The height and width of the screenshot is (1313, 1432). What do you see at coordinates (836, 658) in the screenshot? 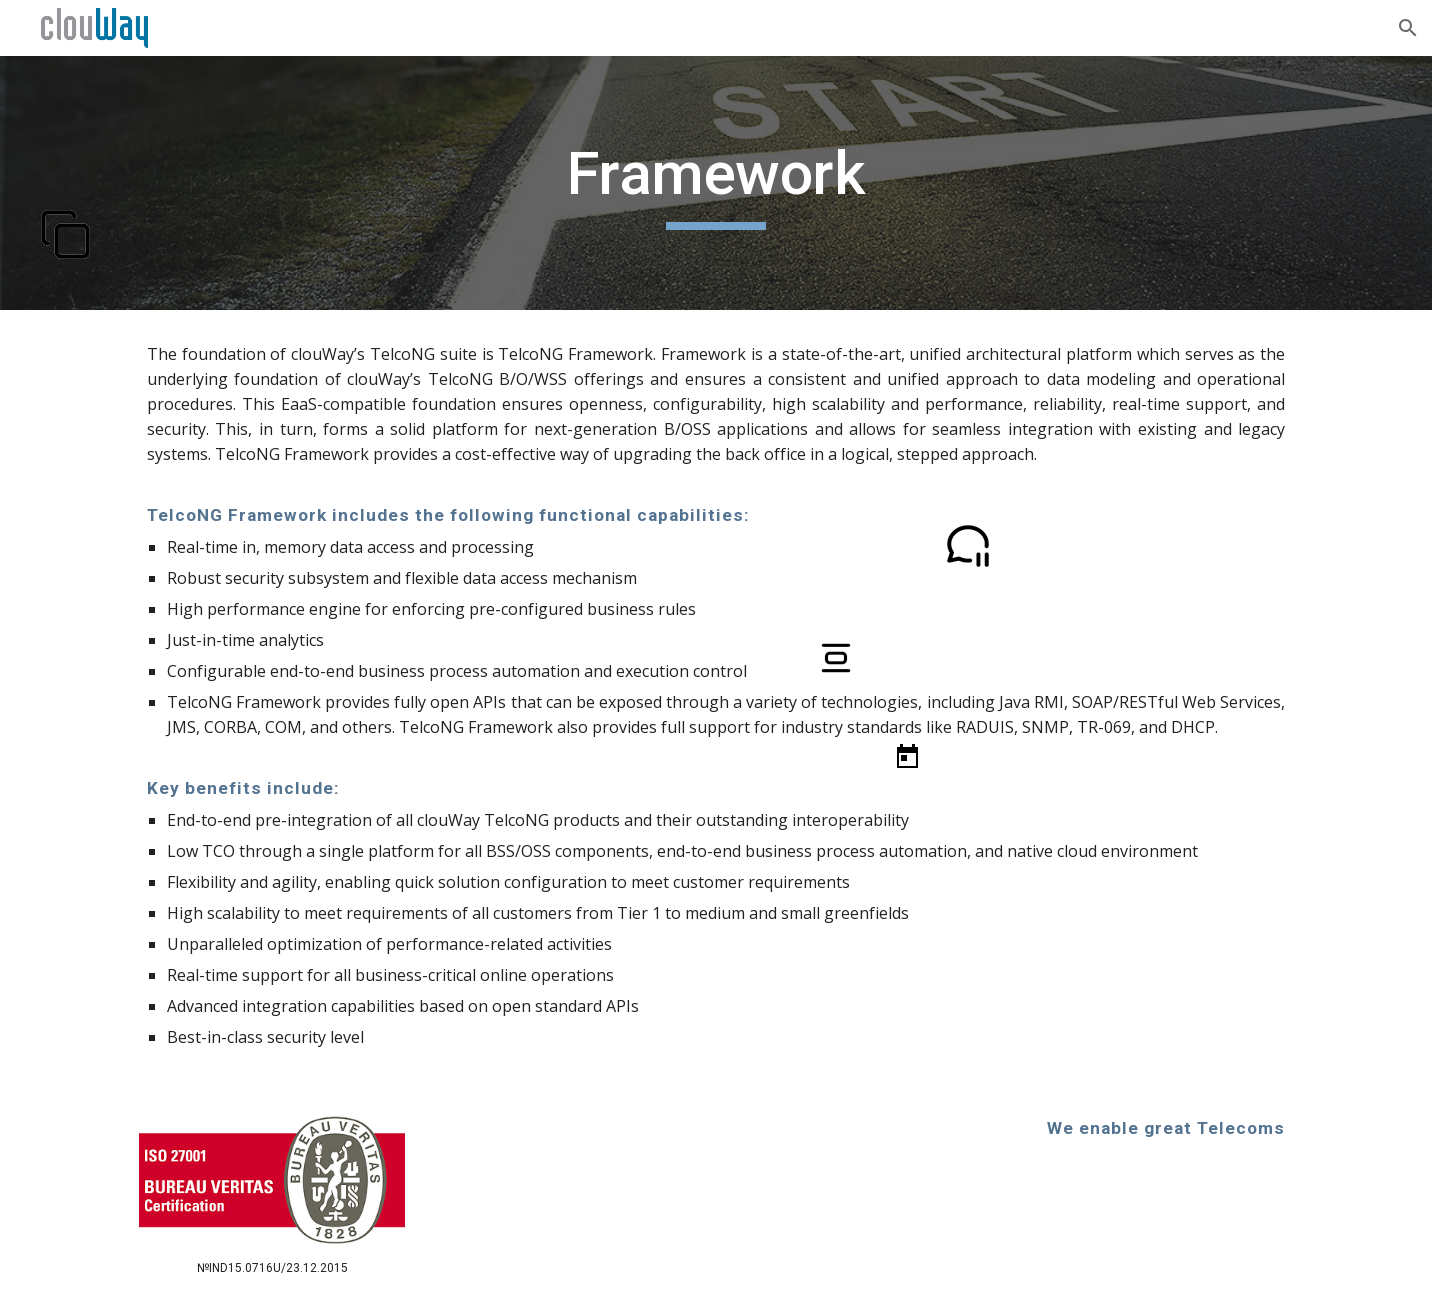
I see `distribute elements evenly horizontally` at bounding box center [836, 658].